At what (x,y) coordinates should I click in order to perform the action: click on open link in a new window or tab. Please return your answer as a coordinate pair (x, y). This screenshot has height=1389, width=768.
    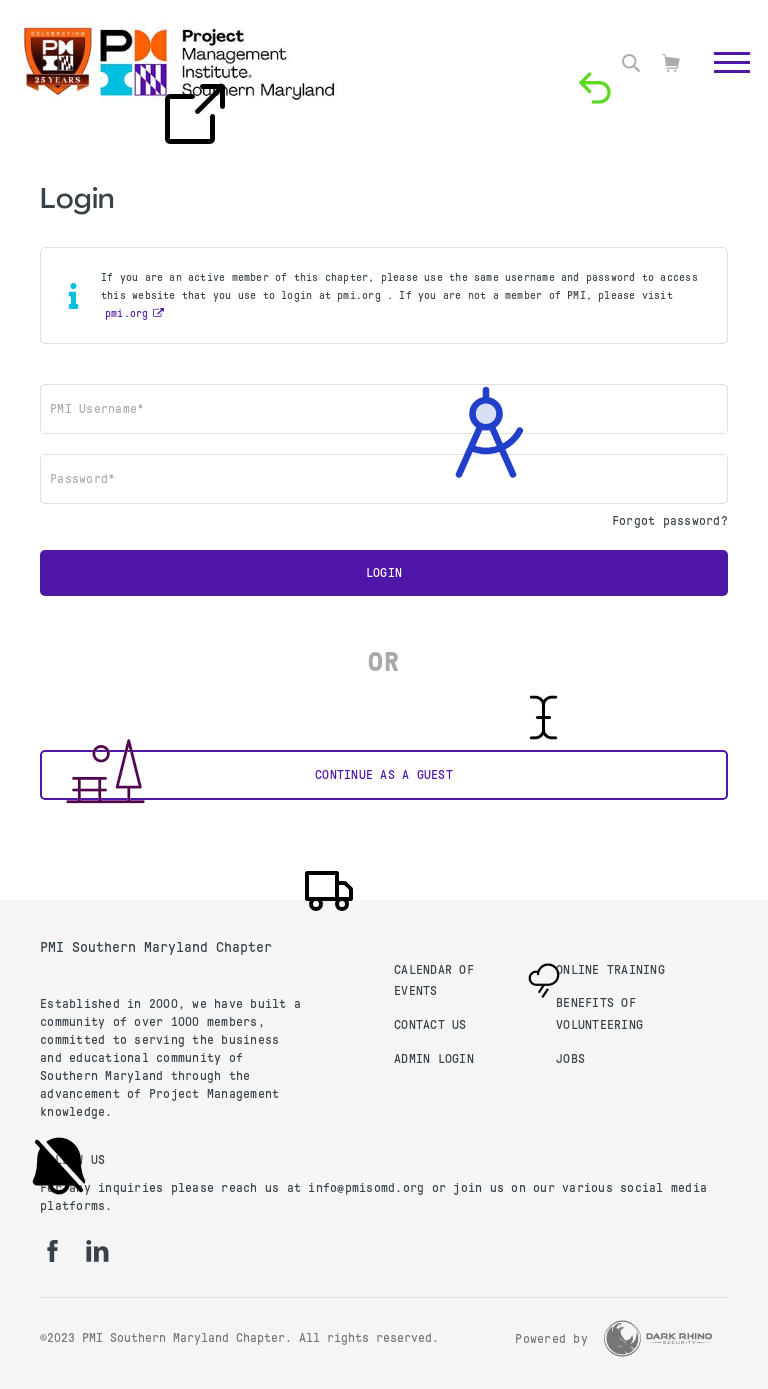
    Looking at the image, I should click on (195, 114).